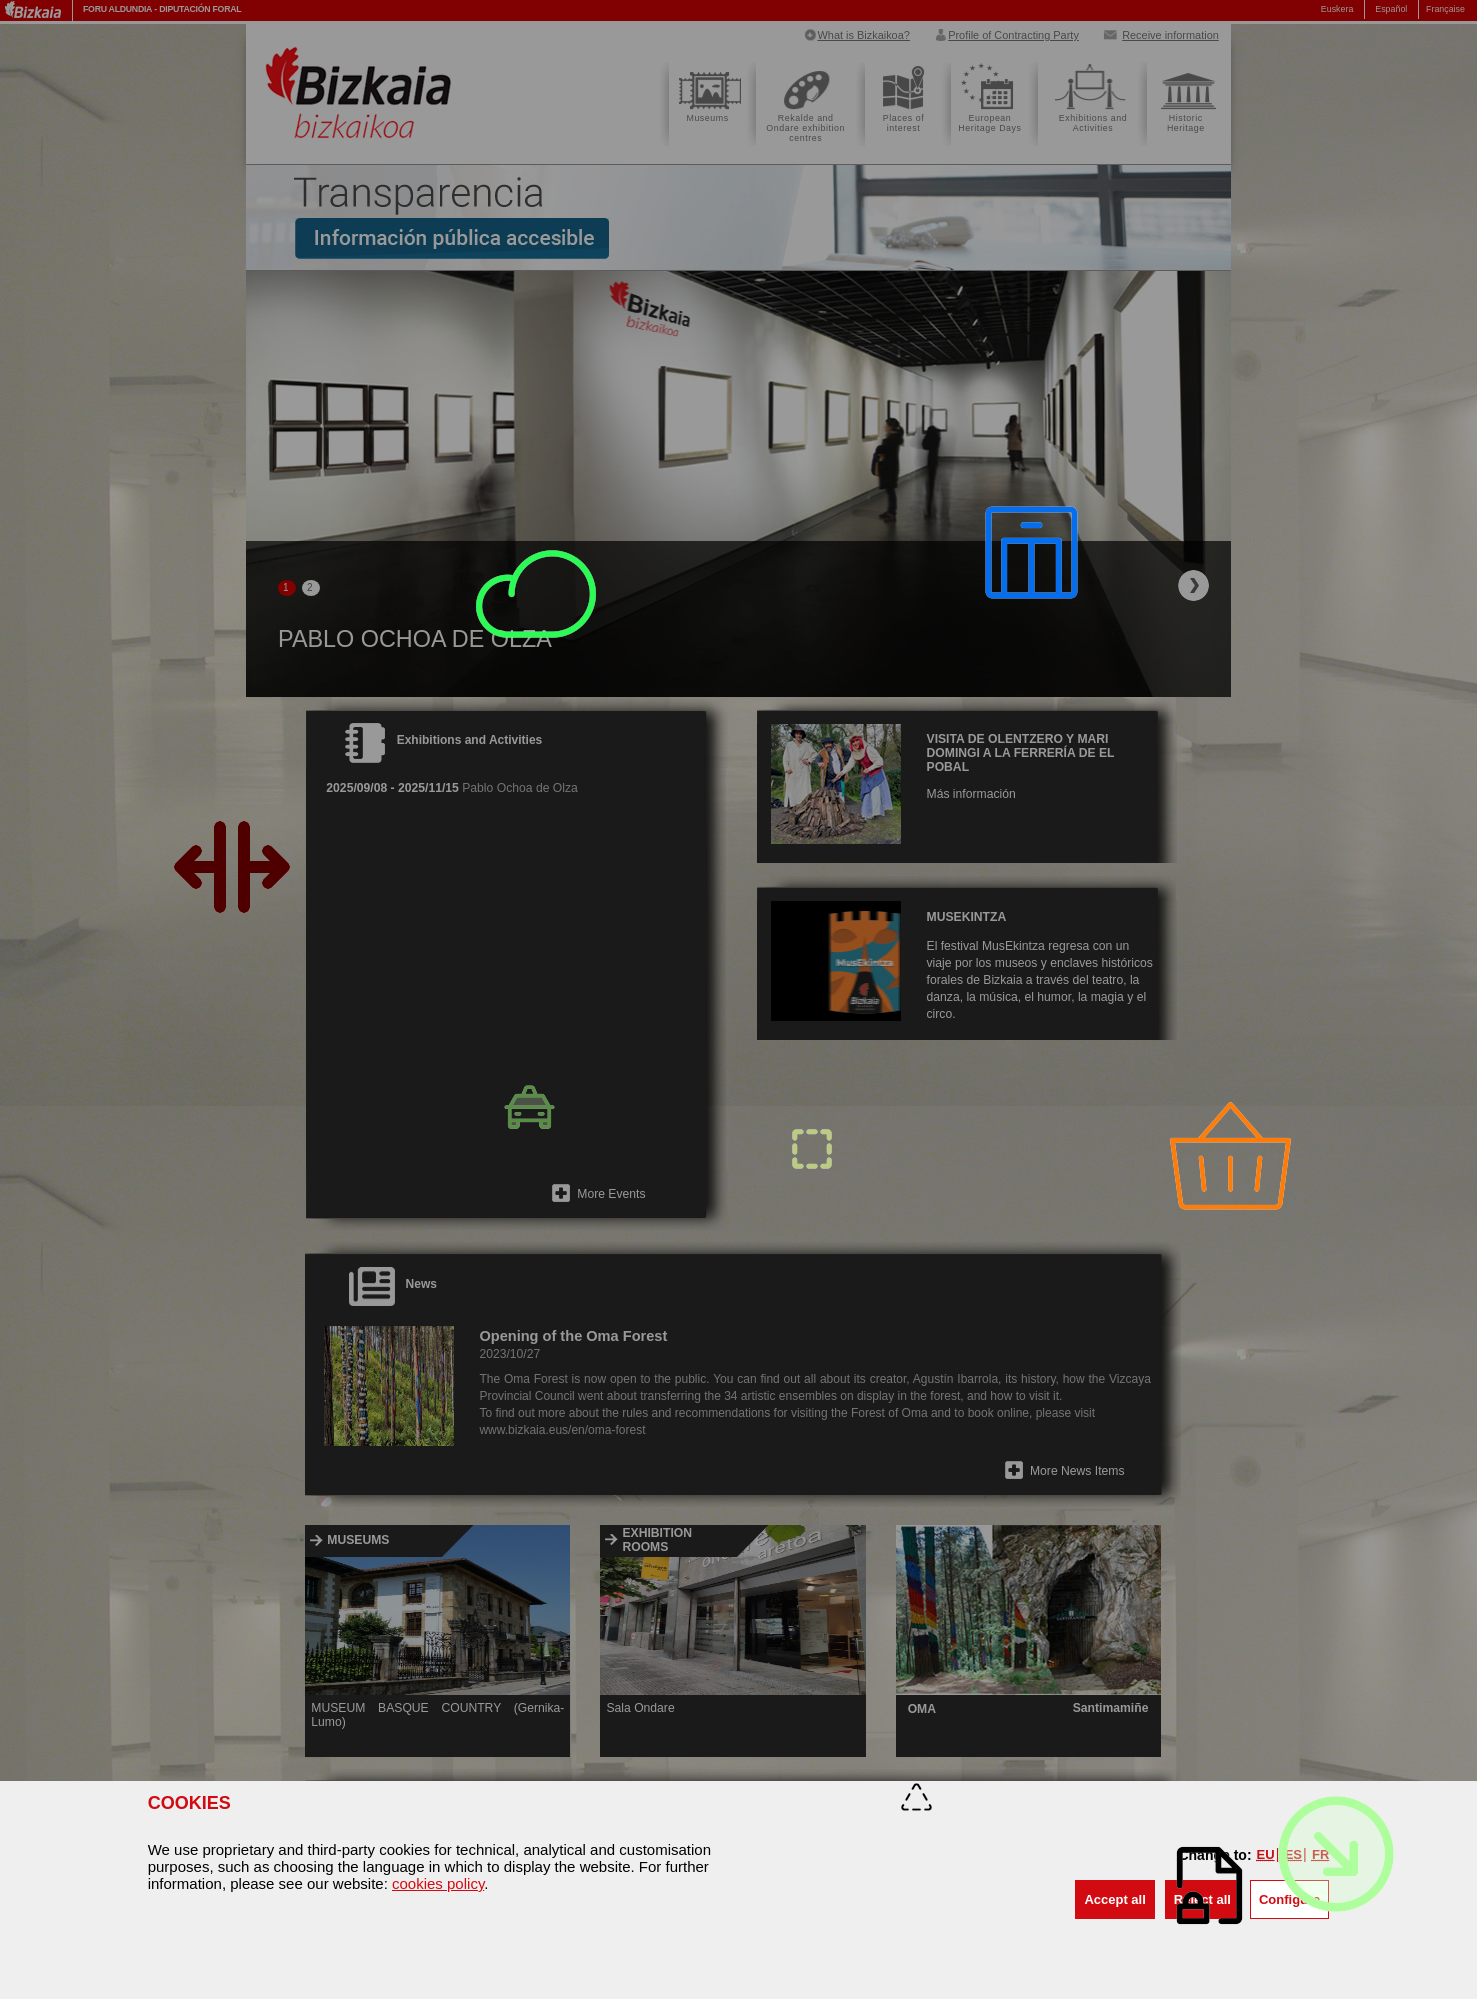 The width and height of the screenshot is (1477, 1999). What do you see at coordinates (536, 594) in the screenshot?
I see `access cloud storage` at bounding box center [536, 594].